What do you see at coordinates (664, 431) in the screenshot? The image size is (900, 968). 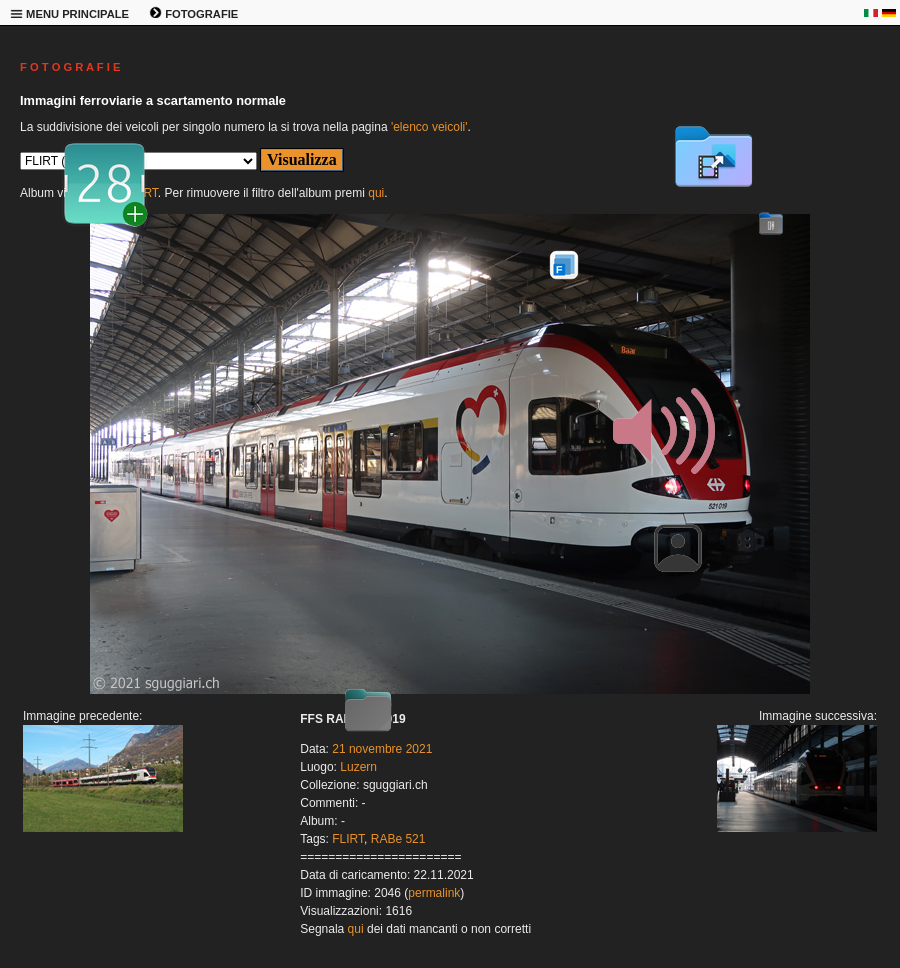 I see `adjust audio volume settings` at bounding box center [664, 431].